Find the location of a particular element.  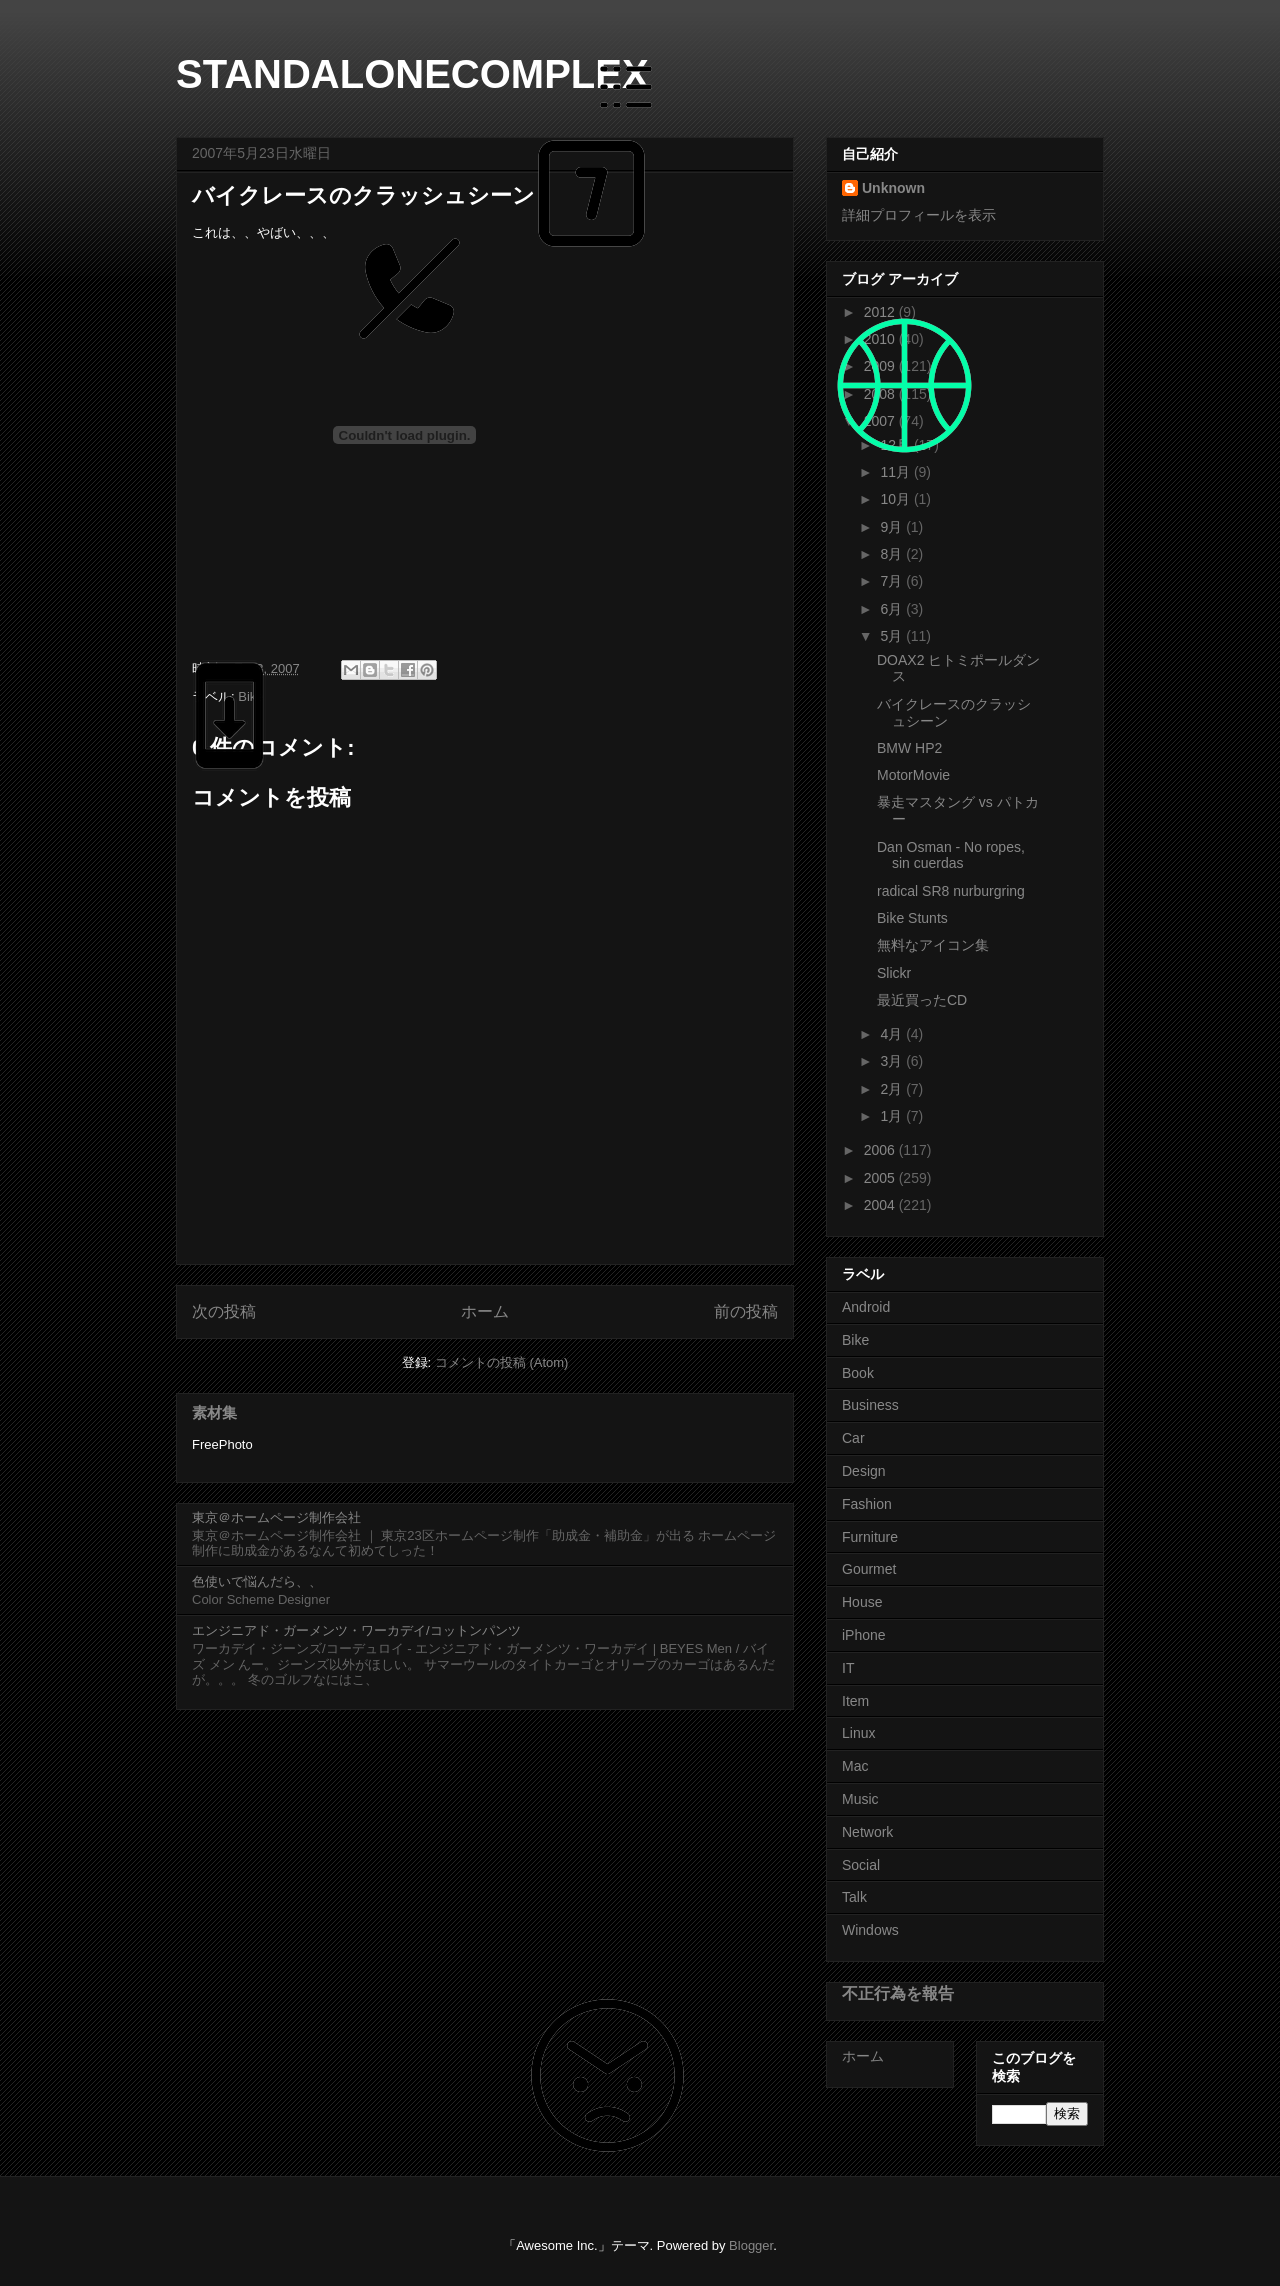

select or navigate to item number 7 is located at coordinates (591, 193).